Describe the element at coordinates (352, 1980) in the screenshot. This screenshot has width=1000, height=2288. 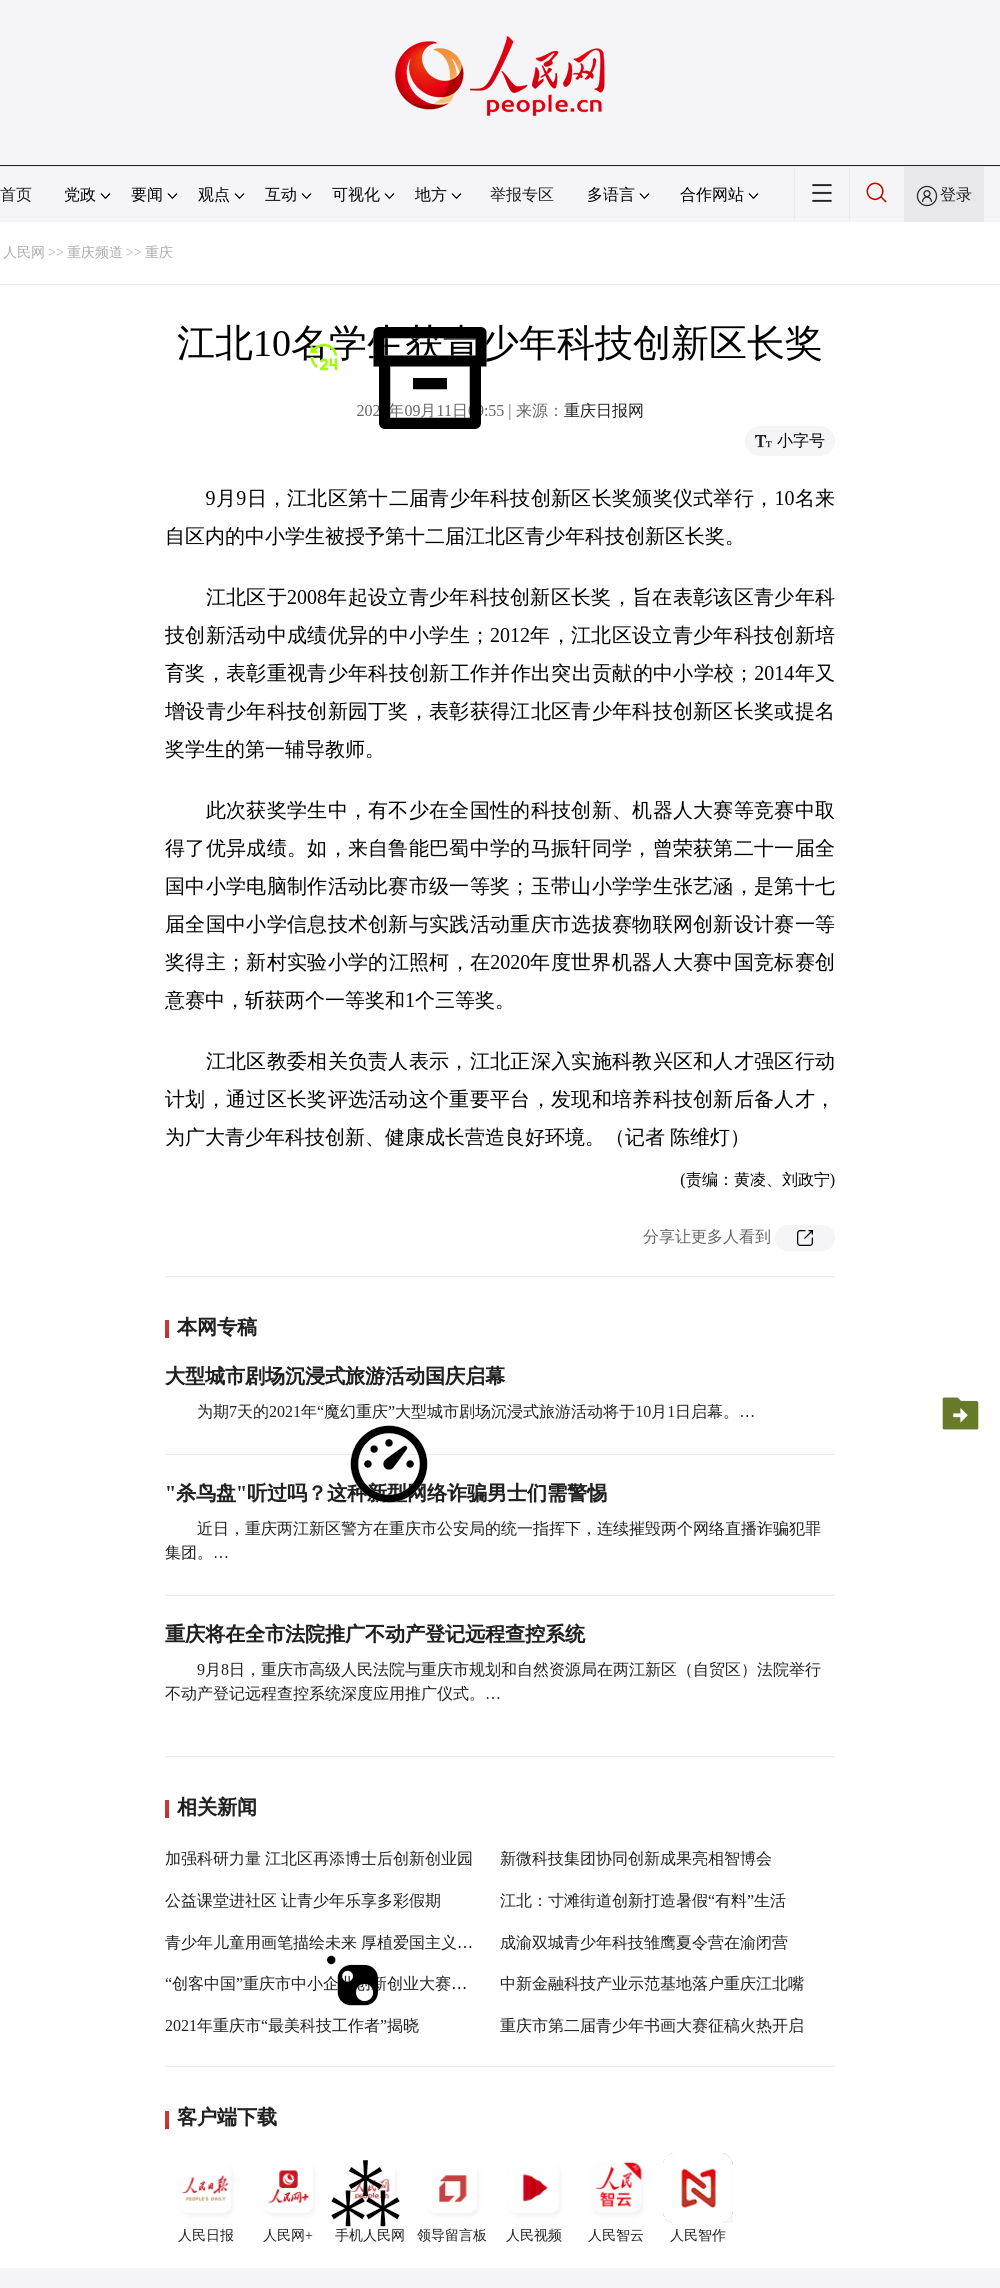
I see `nuget package manager logo` at that location.